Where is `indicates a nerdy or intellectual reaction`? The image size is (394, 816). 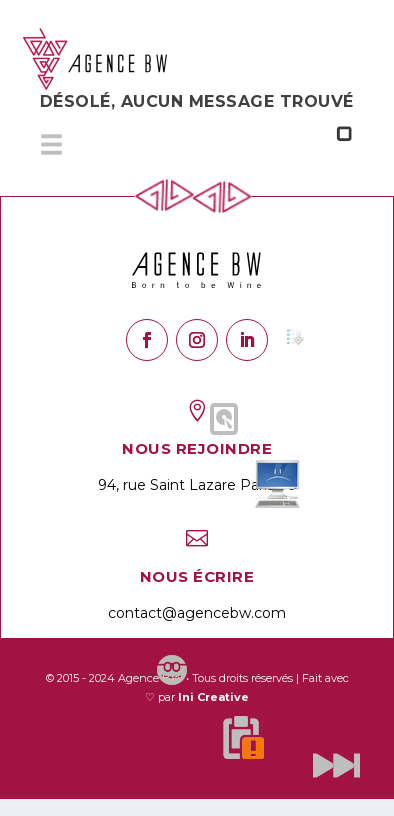 indicates a nerdy or intellectual reaction is located at coordinates (172, 670).